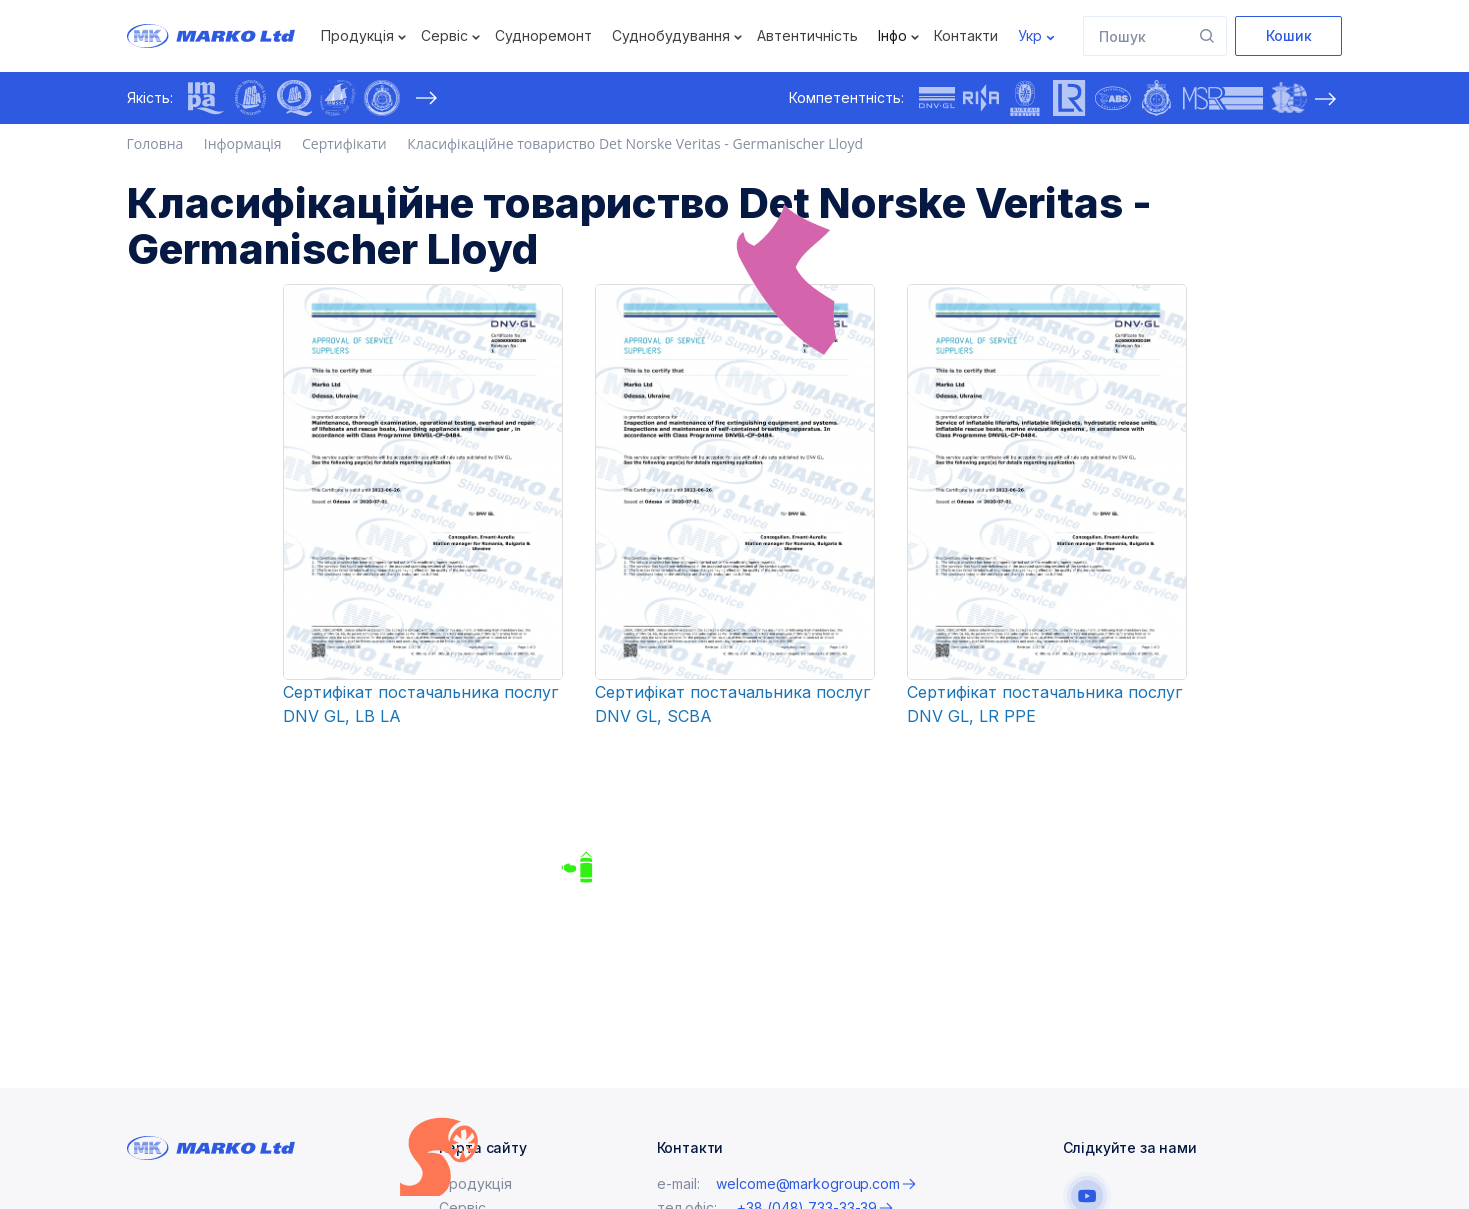  I want to click on parasitic worm enemy or creature in a game, so click(439, 1157).